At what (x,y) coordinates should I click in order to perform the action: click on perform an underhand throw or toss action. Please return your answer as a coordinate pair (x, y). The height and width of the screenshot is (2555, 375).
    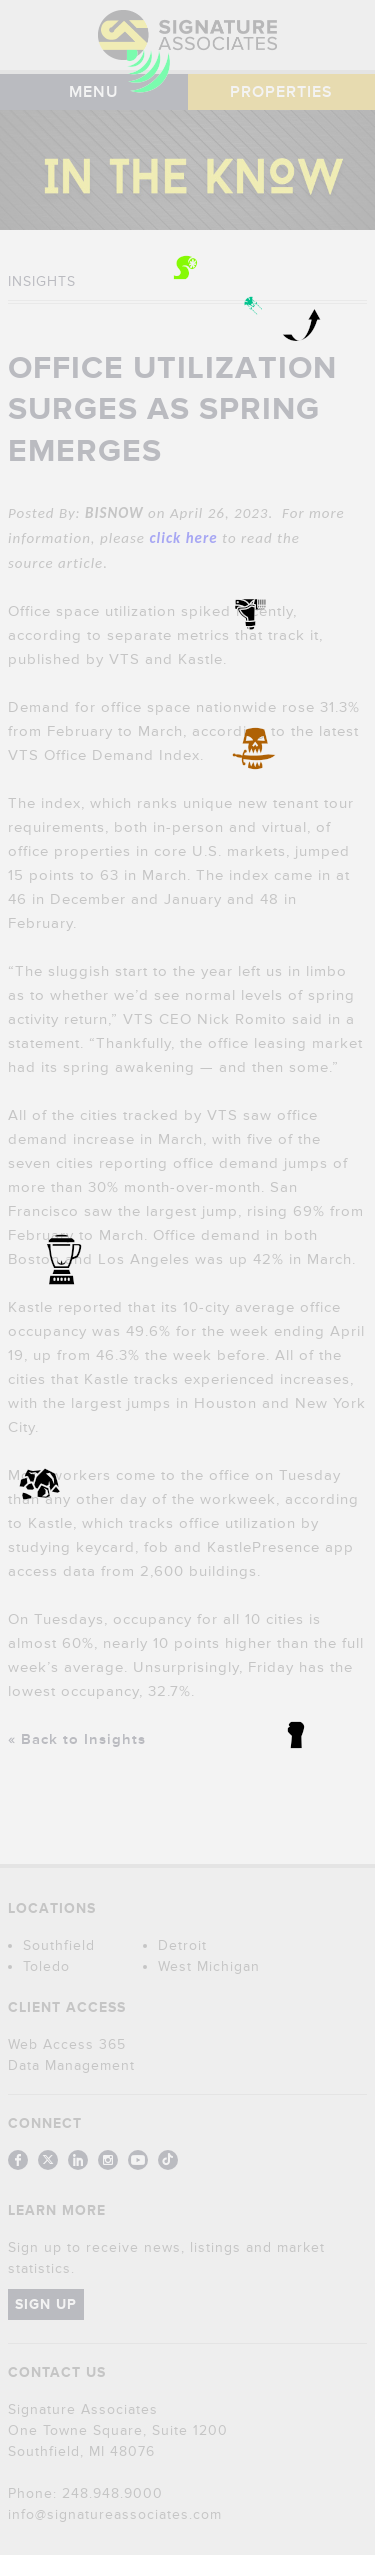
    Looking at the image, I should click on (301, 325).